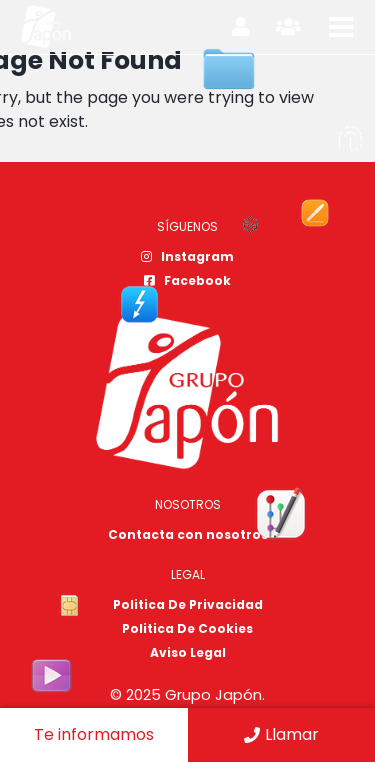  Describe the element at coordinates (69, 605) in the screenshot. I see `manage SIM card authentication settings` at that location.